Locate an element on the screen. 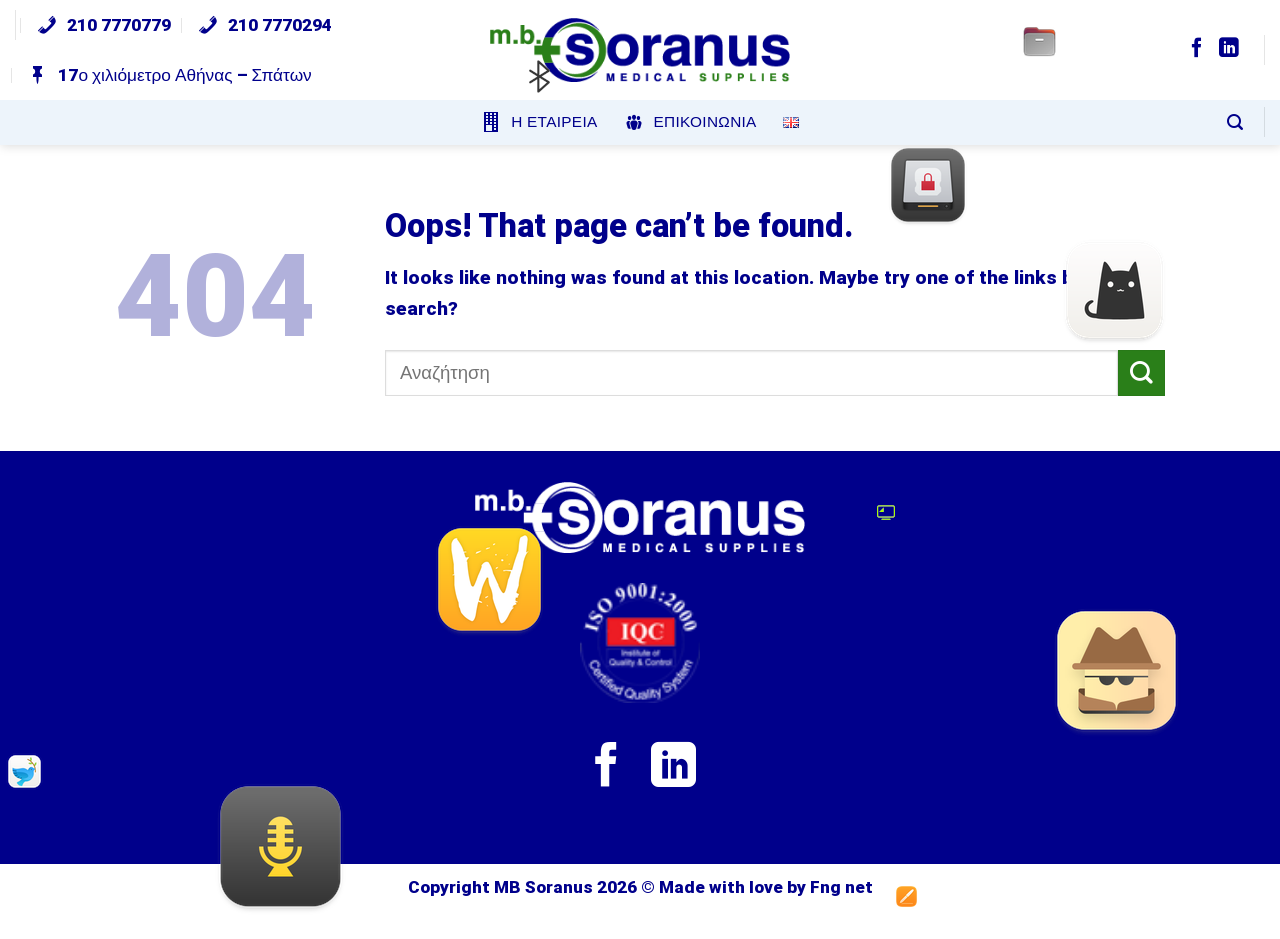 The height and width of the screenshot is (939, 1280). open the file manager application is located at coordinates (1039, 41).